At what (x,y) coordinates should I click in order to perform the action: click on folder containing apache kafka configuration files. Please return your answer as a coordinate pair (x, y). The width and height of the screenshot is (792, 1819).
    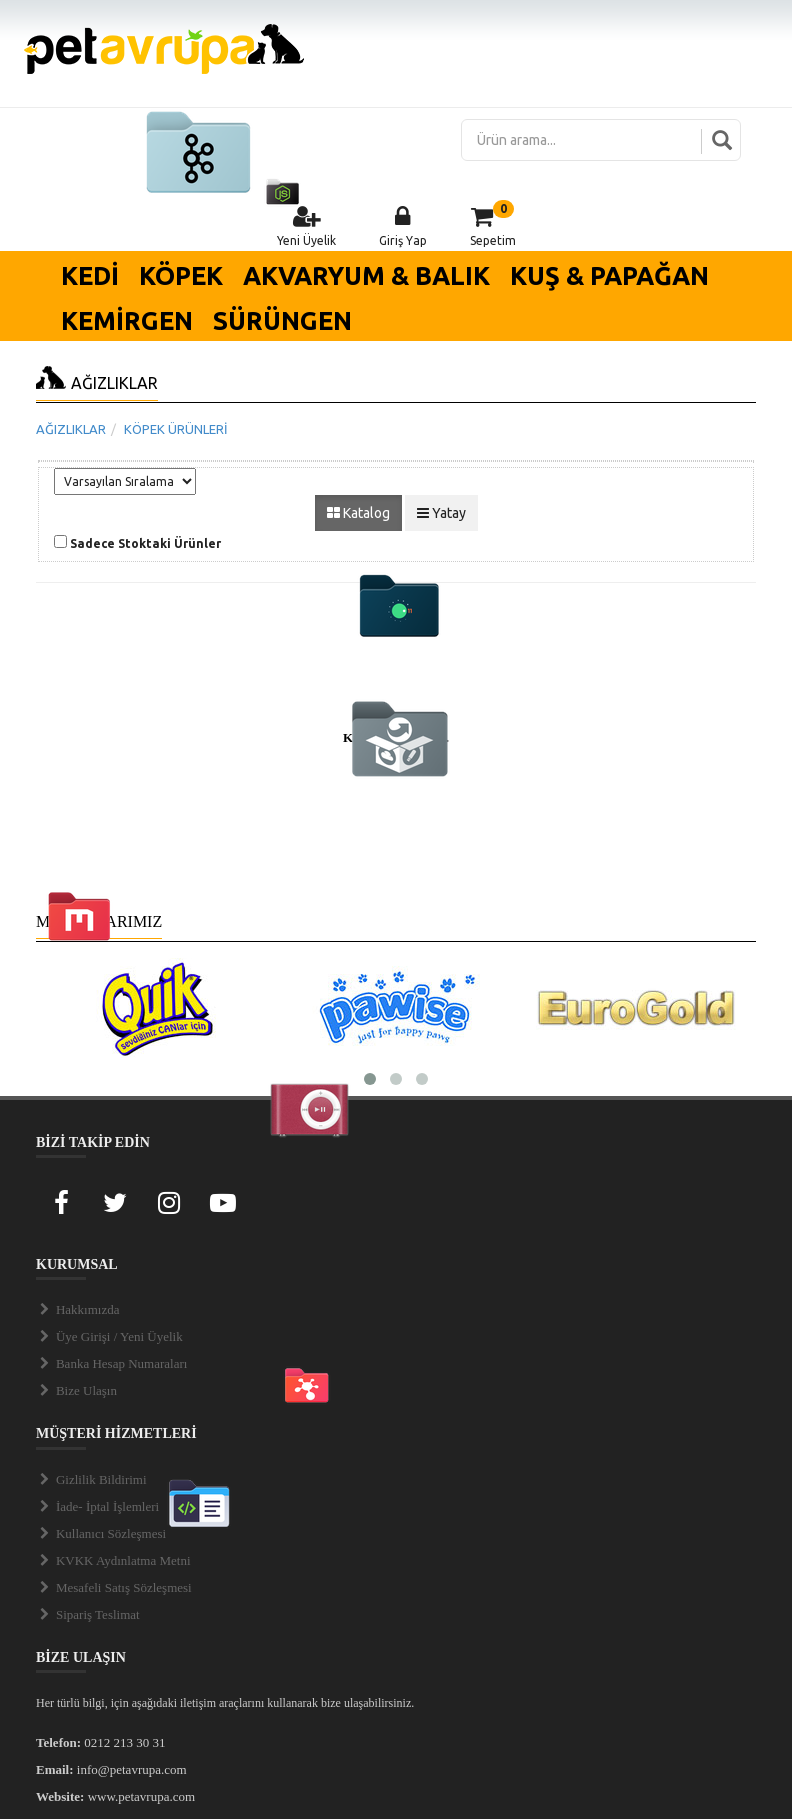
    Looking at the image, I should click on (198, 155).